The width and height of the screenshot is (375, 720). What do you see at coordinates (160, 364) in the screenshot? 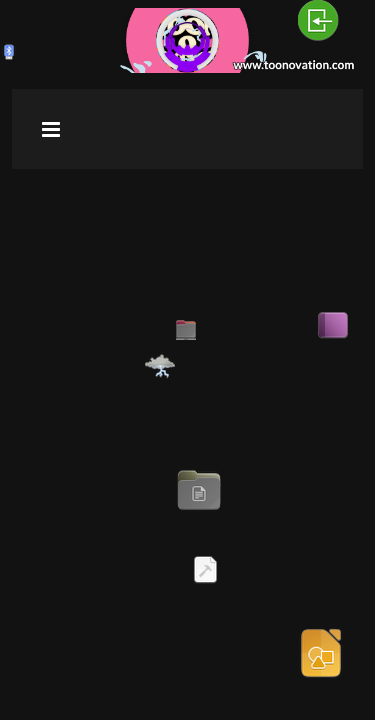
I see `indicates stormy weather conditions` at bounding box center [160, 364].